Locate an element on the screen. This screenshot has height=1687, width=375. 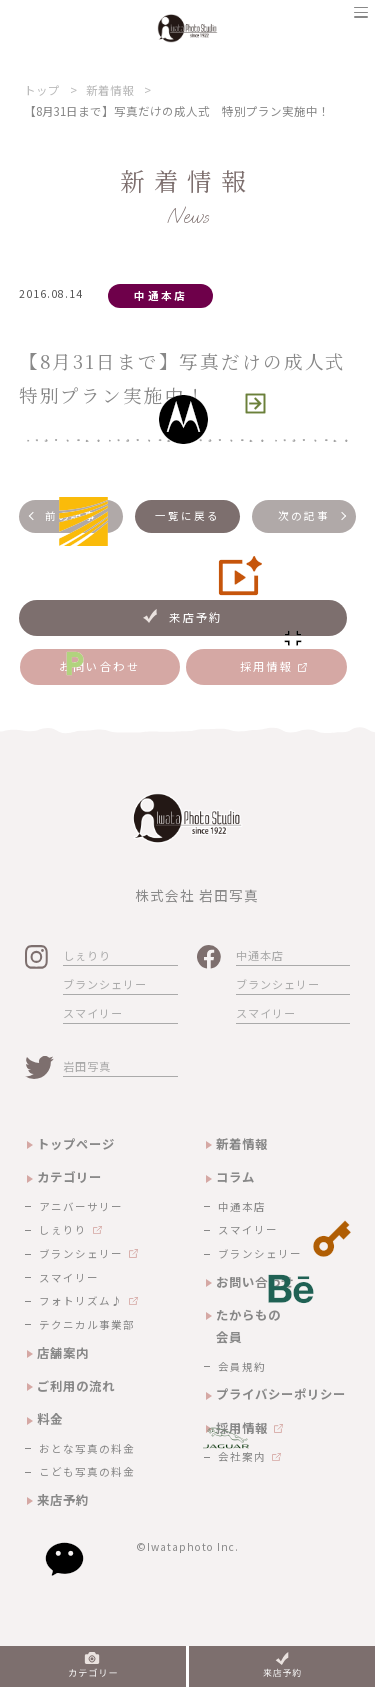
access password or security settings is located at coordinates (332, 1238).